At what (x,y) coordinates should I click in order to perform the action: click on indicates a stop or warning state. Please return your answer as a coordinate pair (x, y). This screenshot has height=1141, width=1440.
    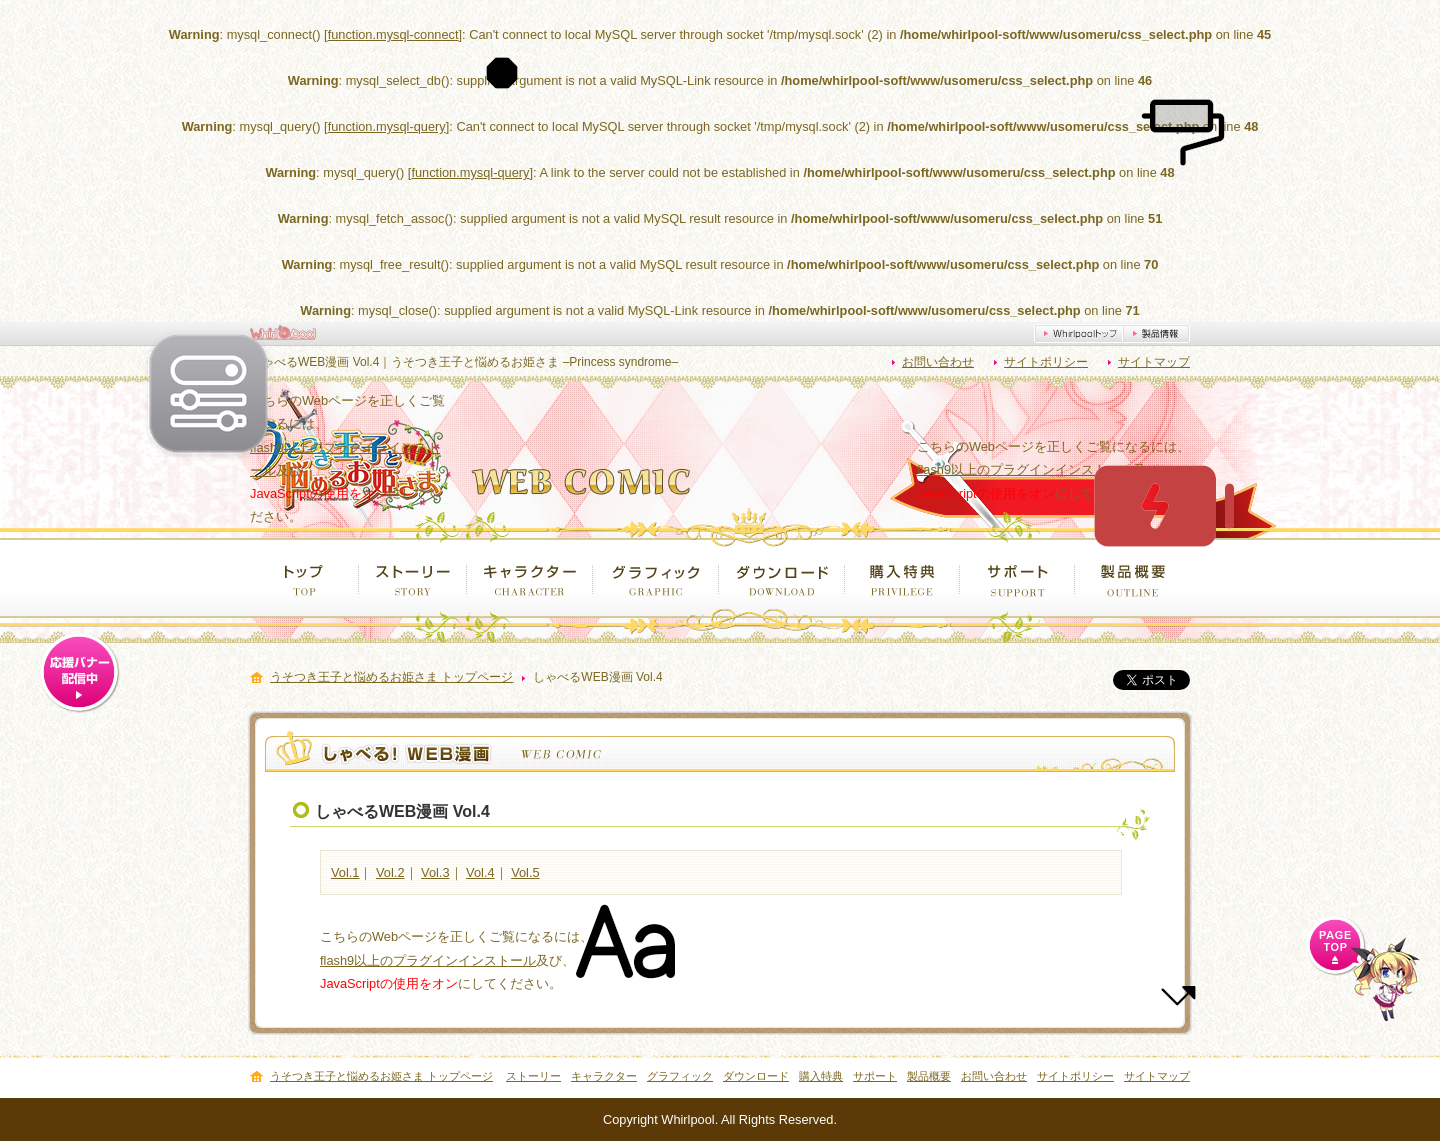
    Looking at the image, I should click on (502, 73).